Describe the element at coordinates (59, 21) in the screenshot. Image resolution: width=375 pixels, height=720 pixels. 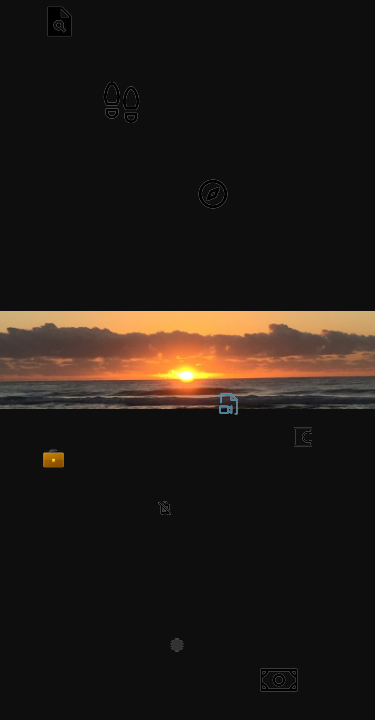
I see `scan document for plagiarism` at that location.